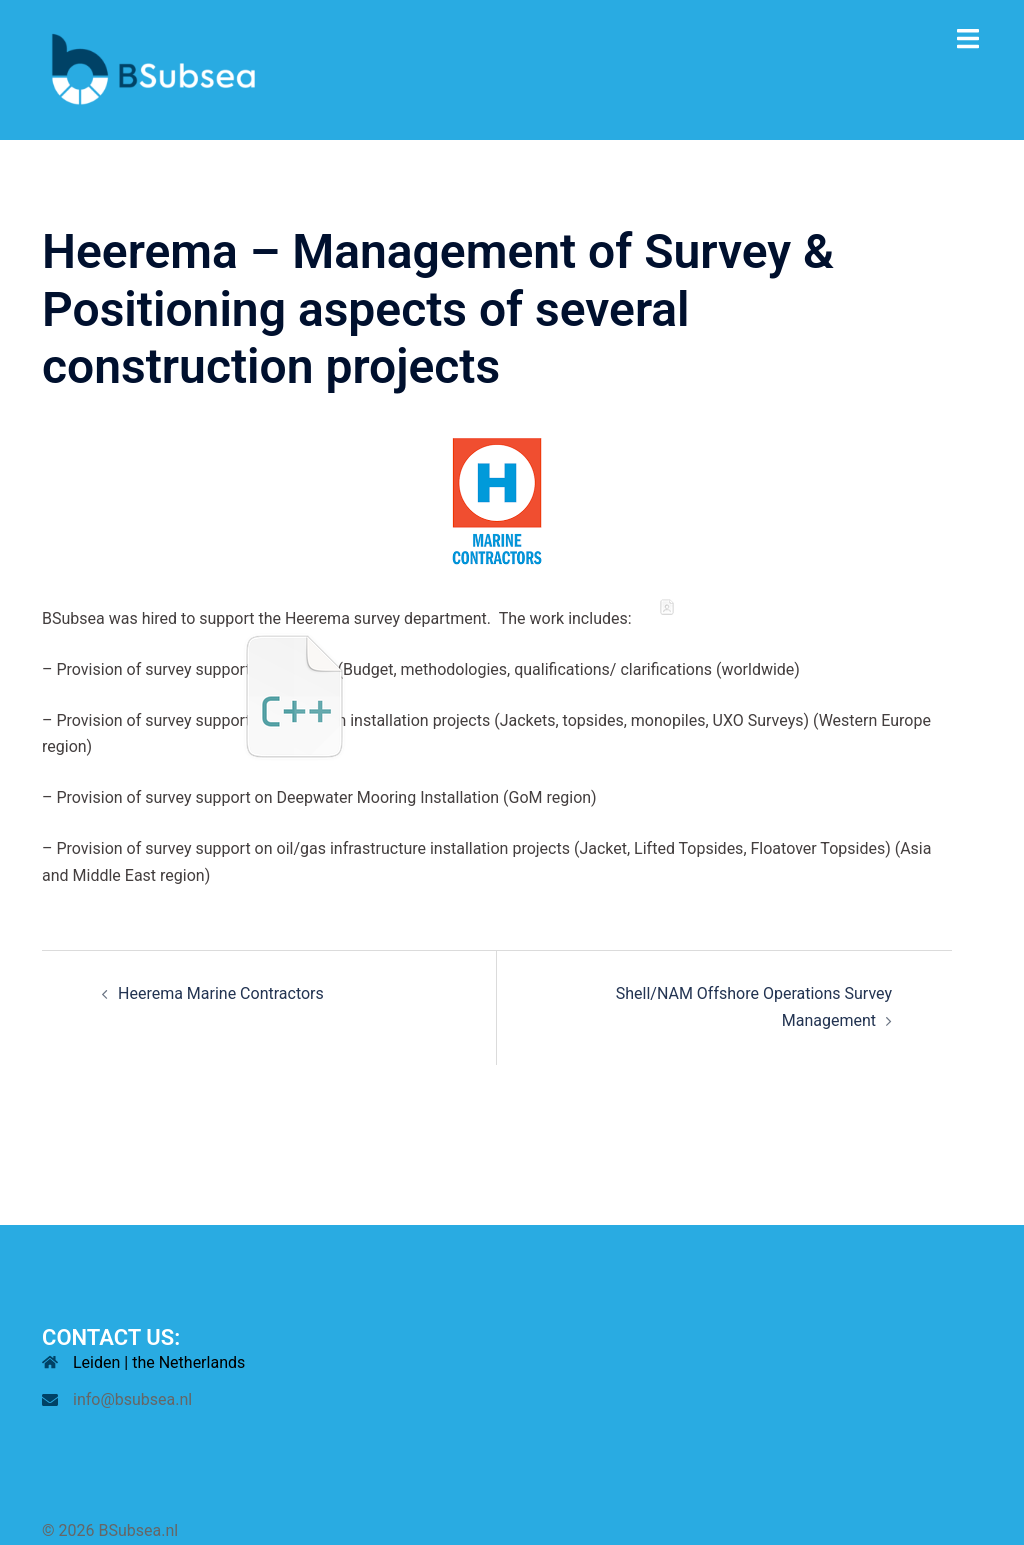 This screenshot has height=1545, width=1024. I want to click on a C++ source code file, so click(294, 696).